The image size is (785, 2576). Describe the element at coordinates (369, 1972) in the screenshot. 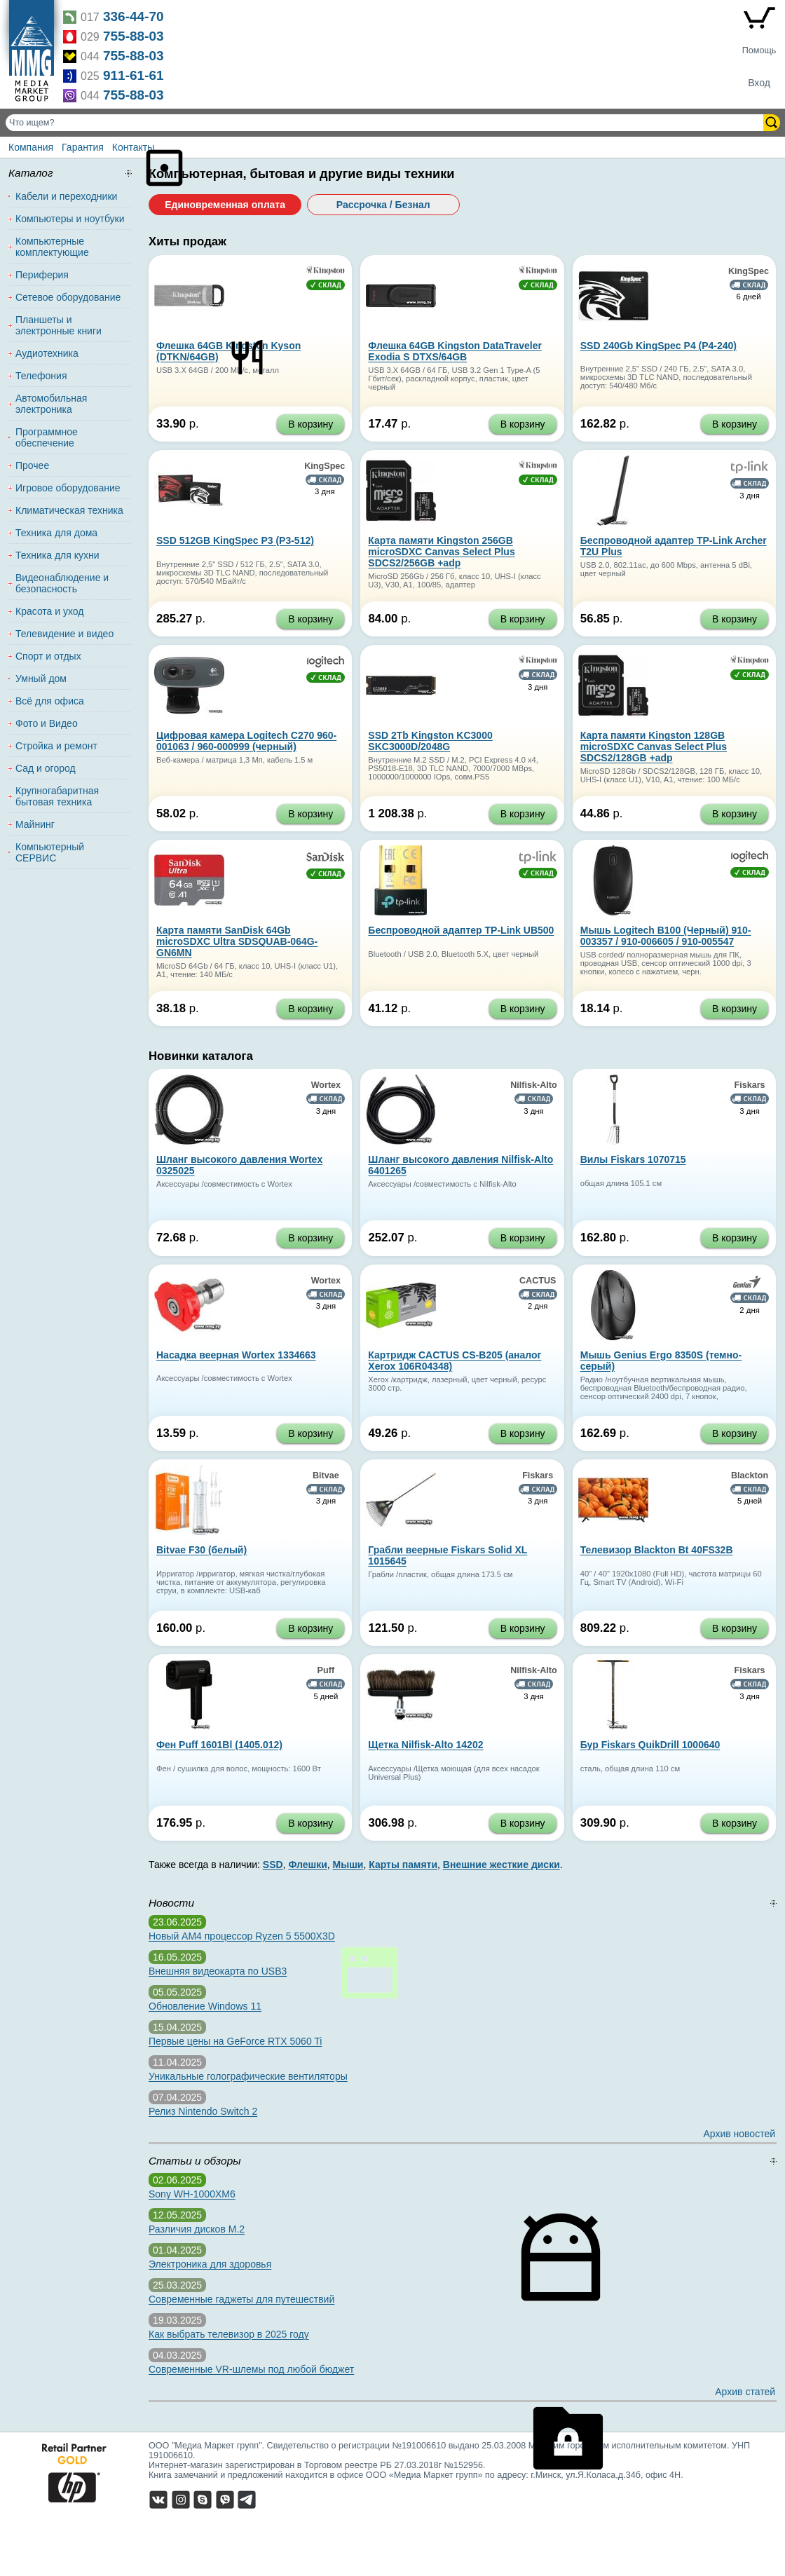

I see `open a new window` at that location.